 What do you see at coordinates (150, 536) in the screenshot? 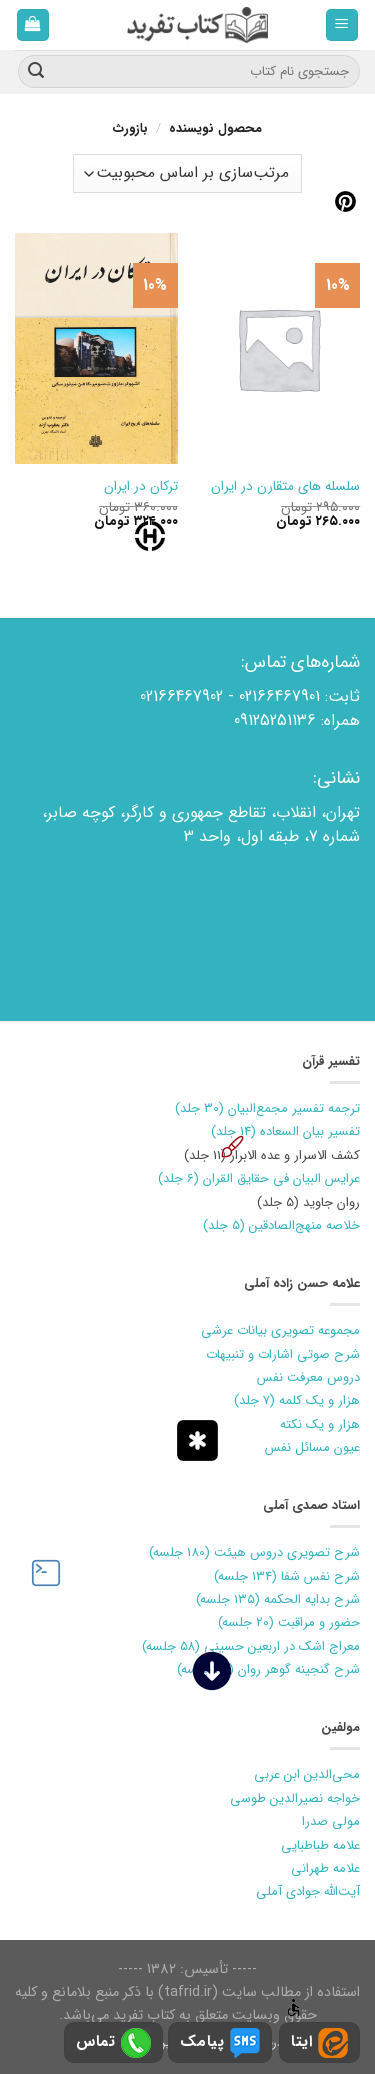
I see `indicates a helipad or helicopter landing zone` at bounding box center [150, 536].